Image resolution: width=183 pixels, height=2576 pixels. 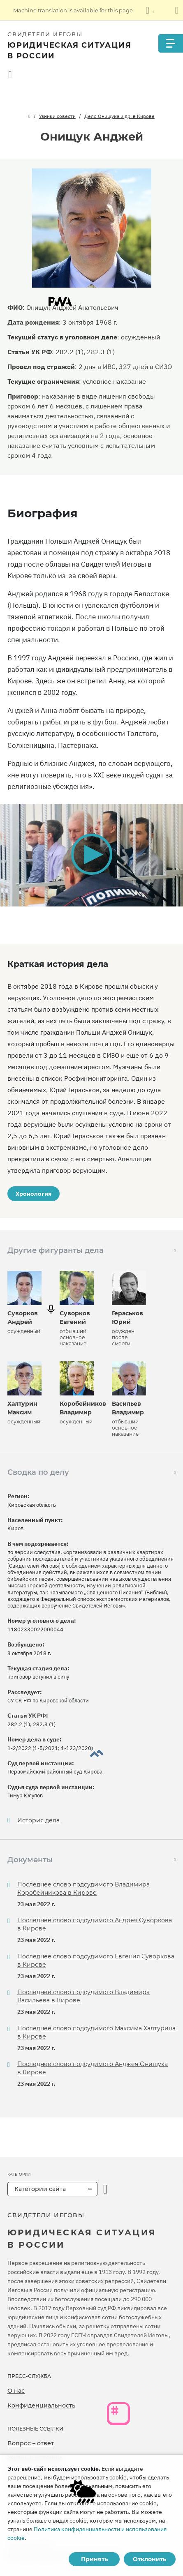 What do you see at coordinates (97, 1753) in the screenshot?
I see `Code Climate logo` at bounding box center [97, 1753].